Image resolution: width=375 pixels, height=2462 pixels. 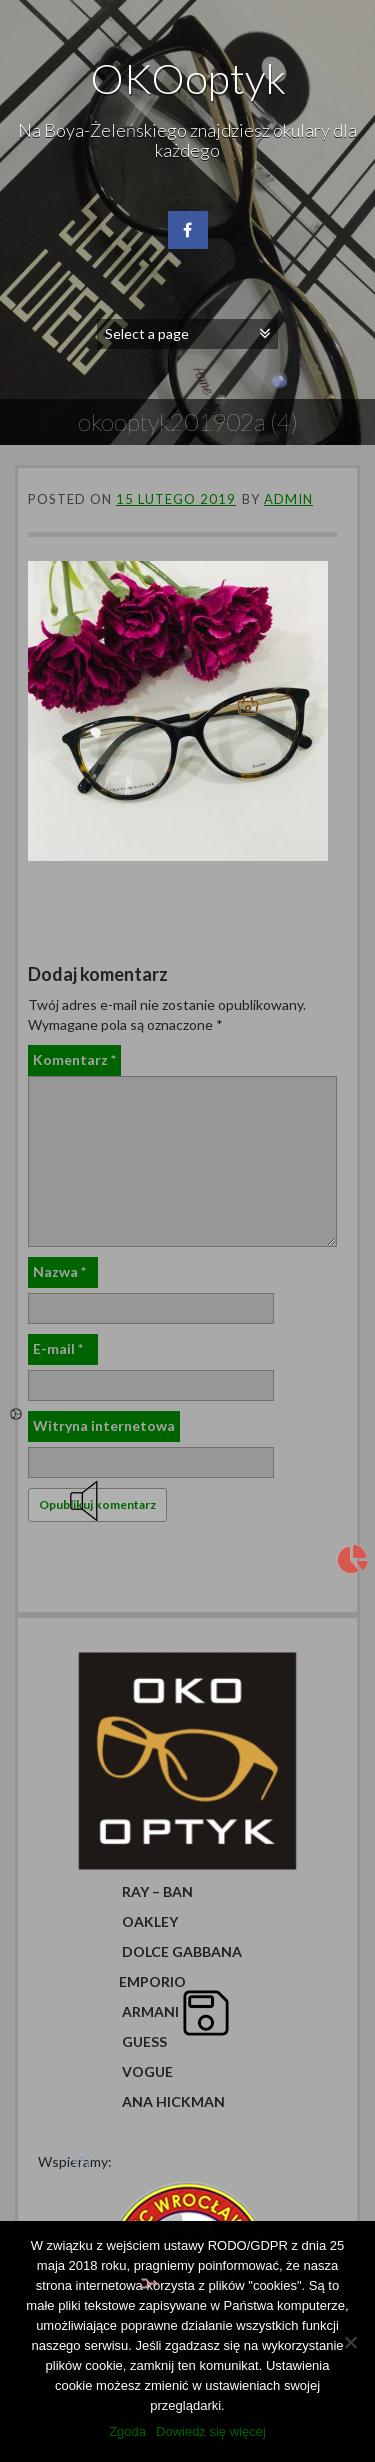 What do you see at coordinates (206, 2013) in the screenshot?
I see `save current file or document` at bounding box center [206, 2013].